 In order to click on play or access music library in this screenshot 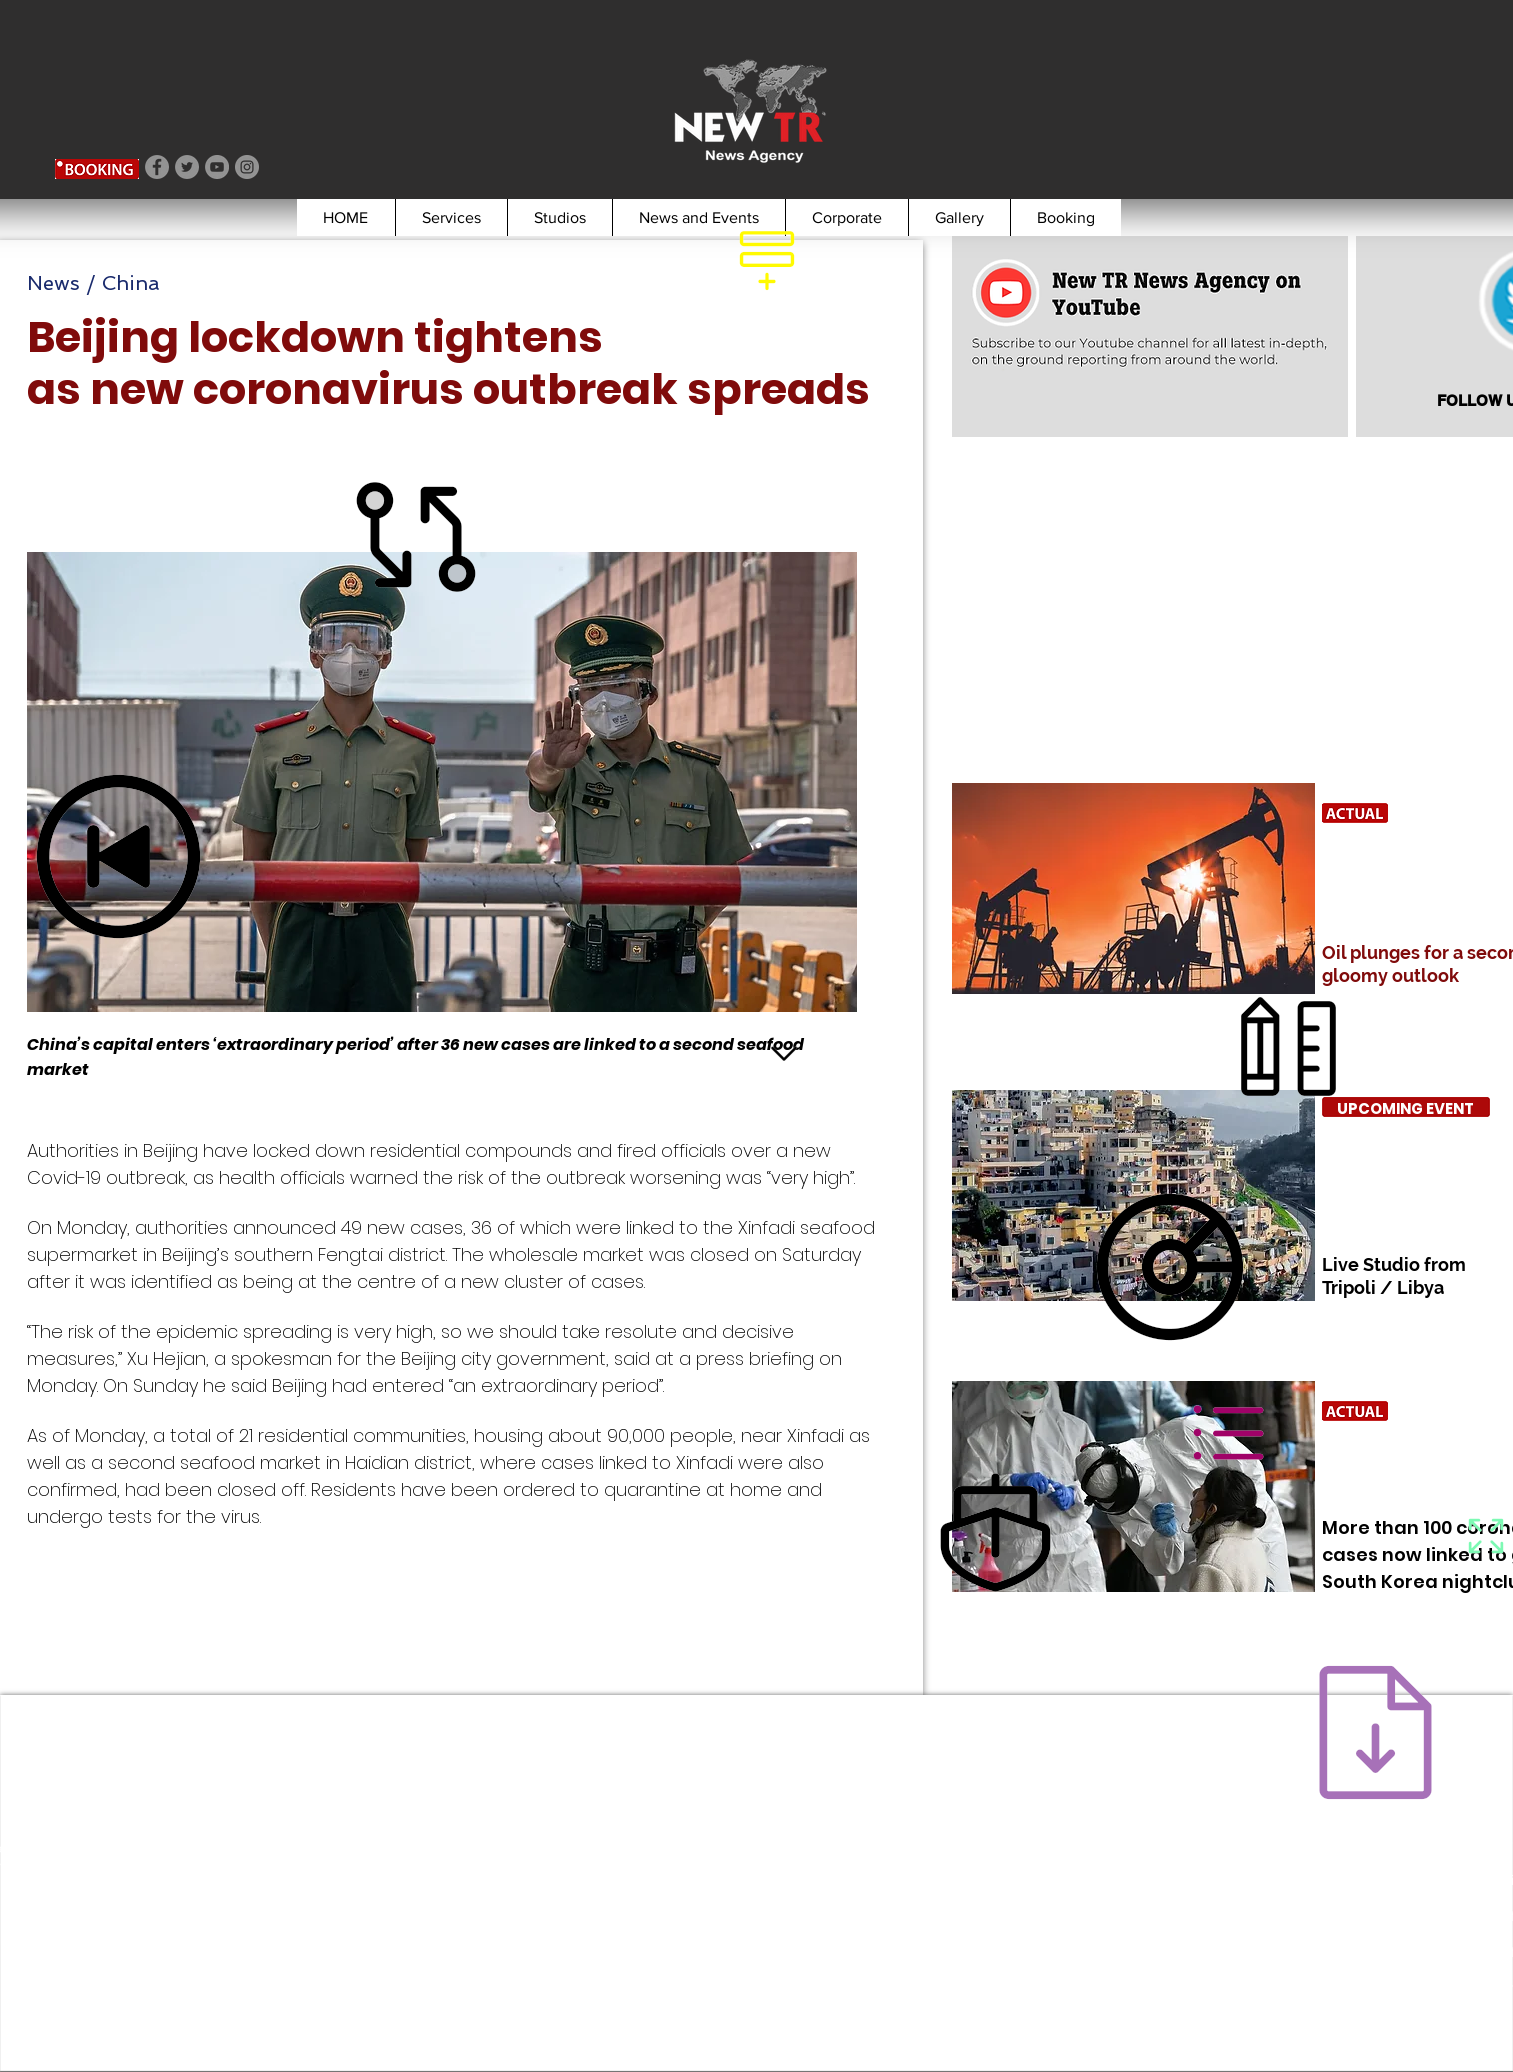, I will do `click(1170, 1267)`.